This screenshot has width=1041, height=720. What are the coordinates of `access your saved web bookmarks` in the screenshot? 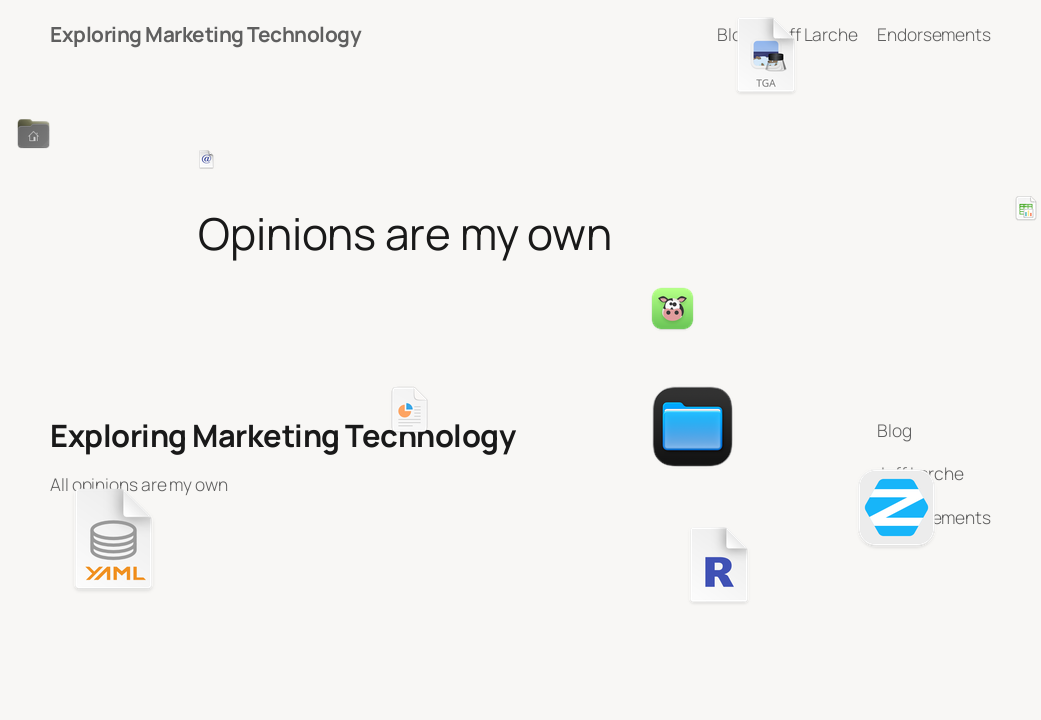 It's located at (206, 159).